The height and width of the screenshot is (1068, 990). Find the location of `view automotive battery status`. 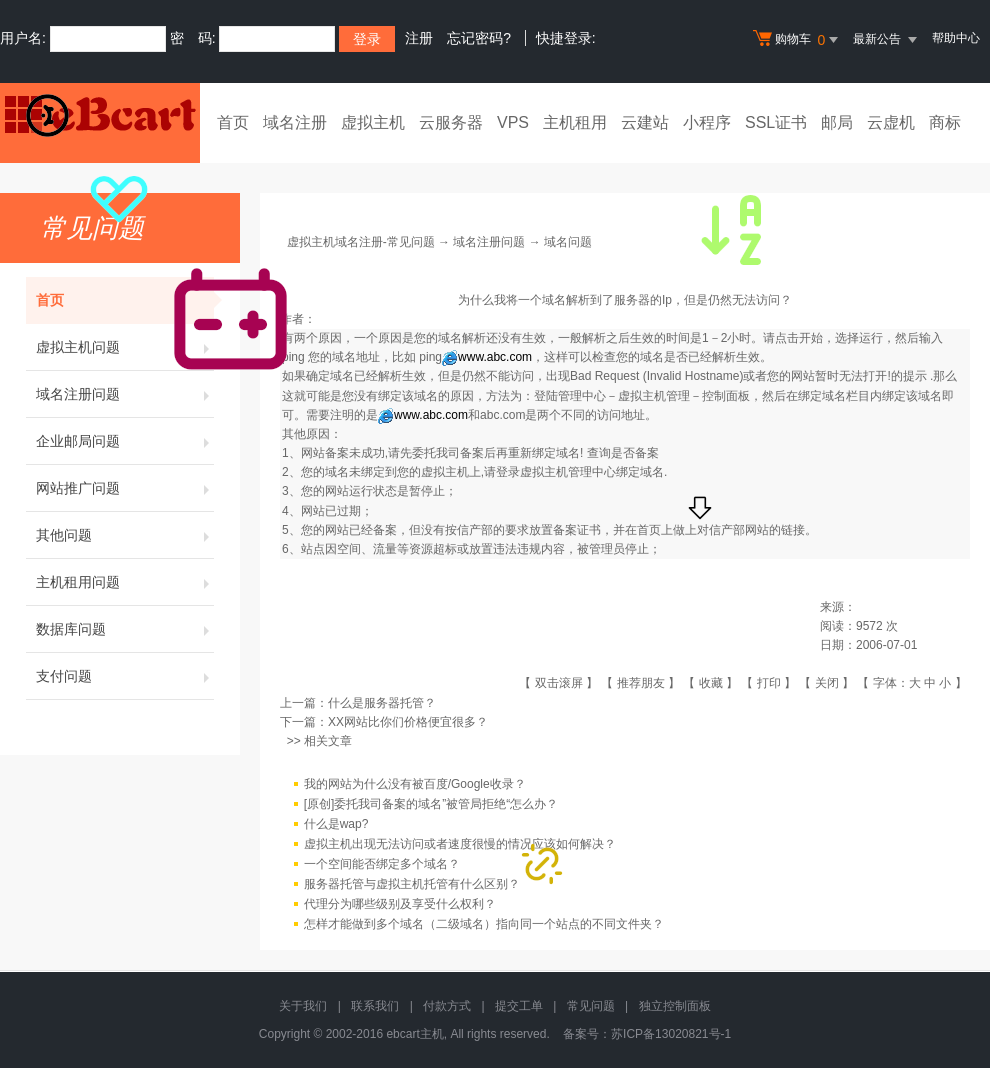

view automotive battery status is located at coordinates (230, 324).